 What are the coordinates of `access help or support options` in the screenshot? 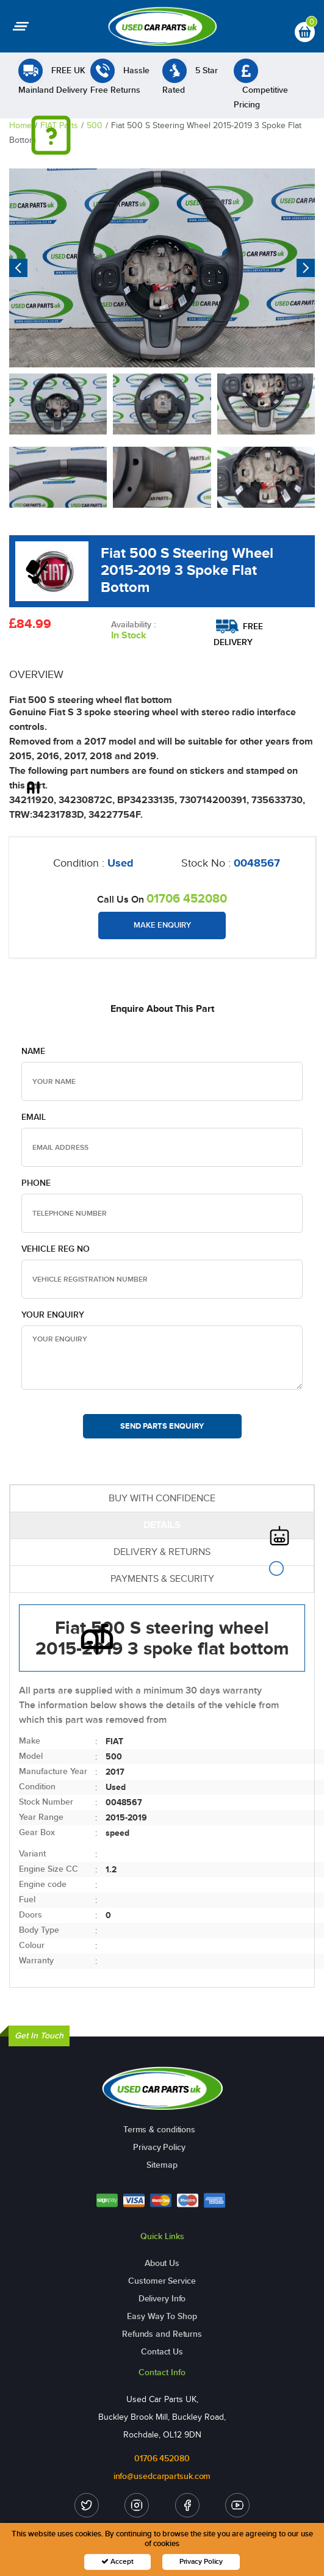 It's located at (51, 135).